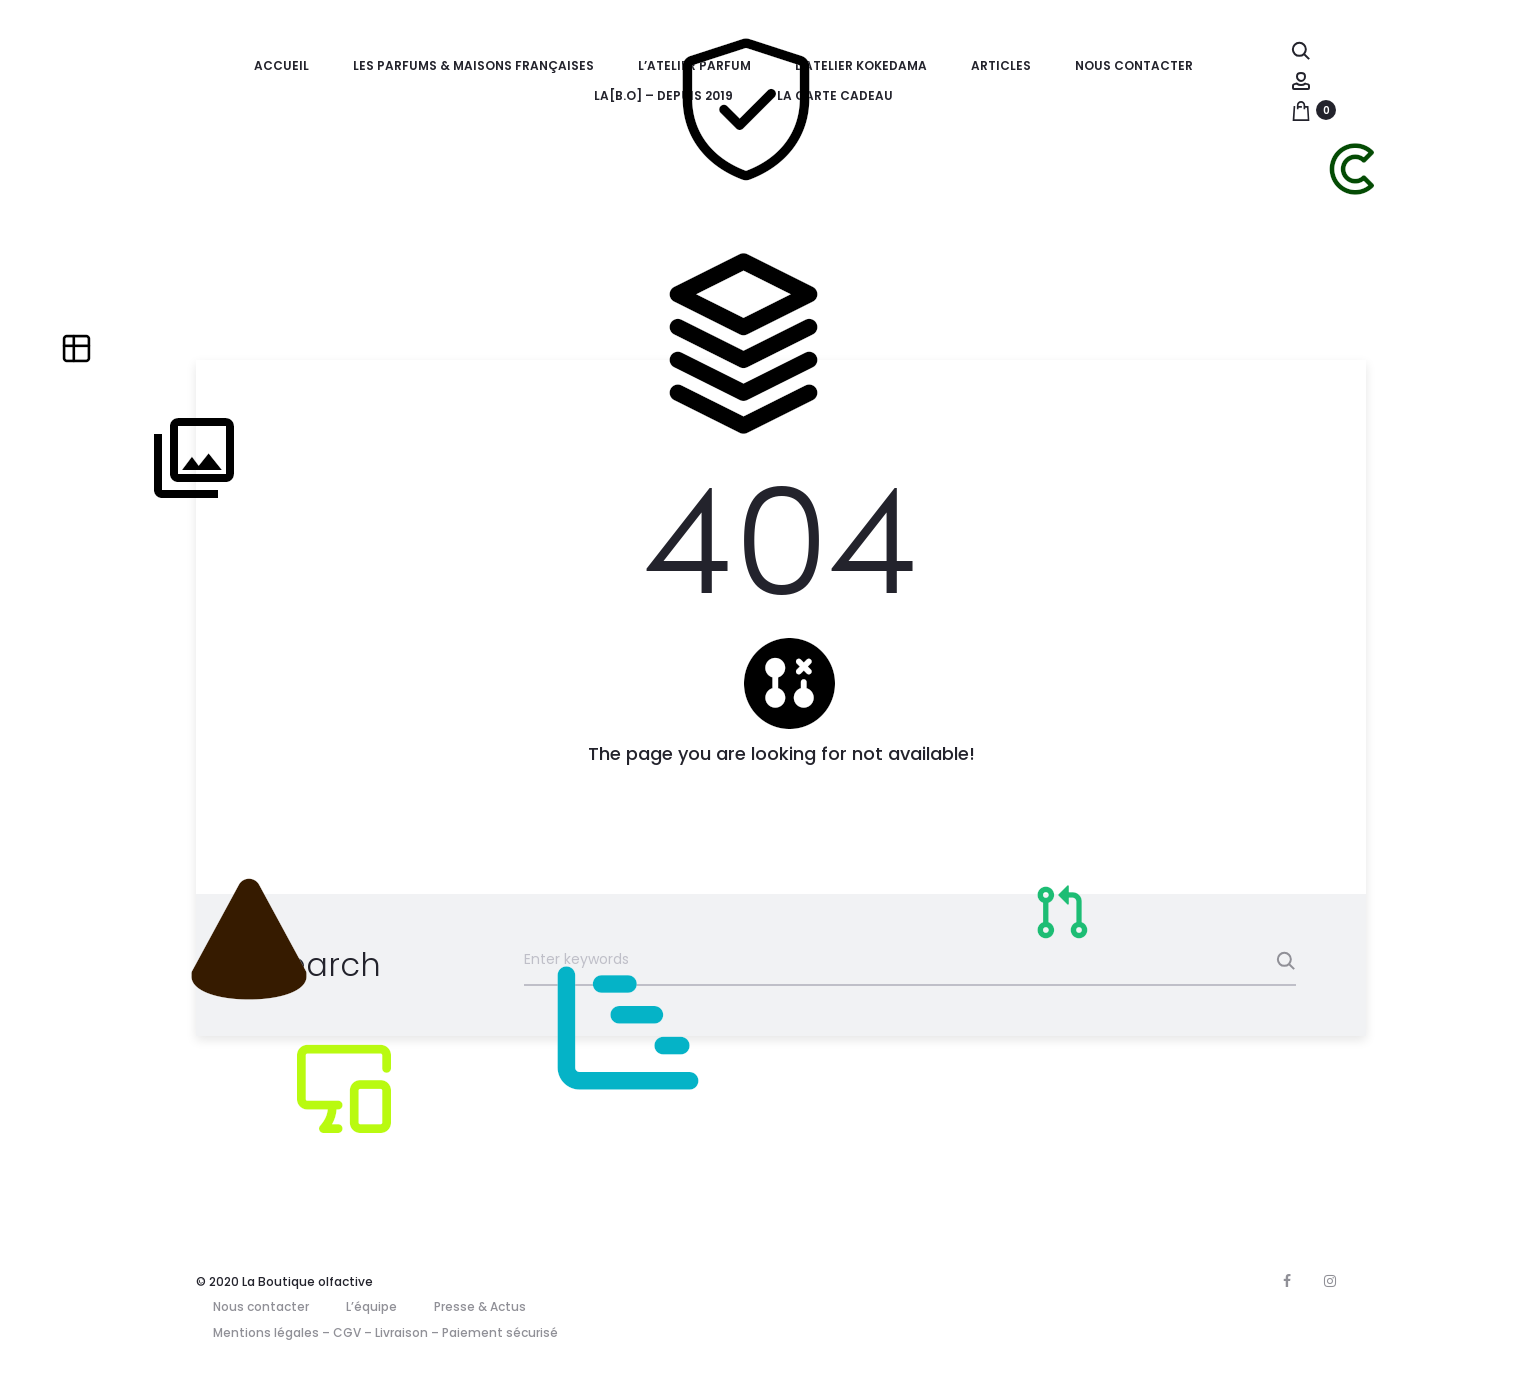 The width and height of the screenshot is (1532, 1378). I want to click on create or view a git pull request, so click(1061, 912).